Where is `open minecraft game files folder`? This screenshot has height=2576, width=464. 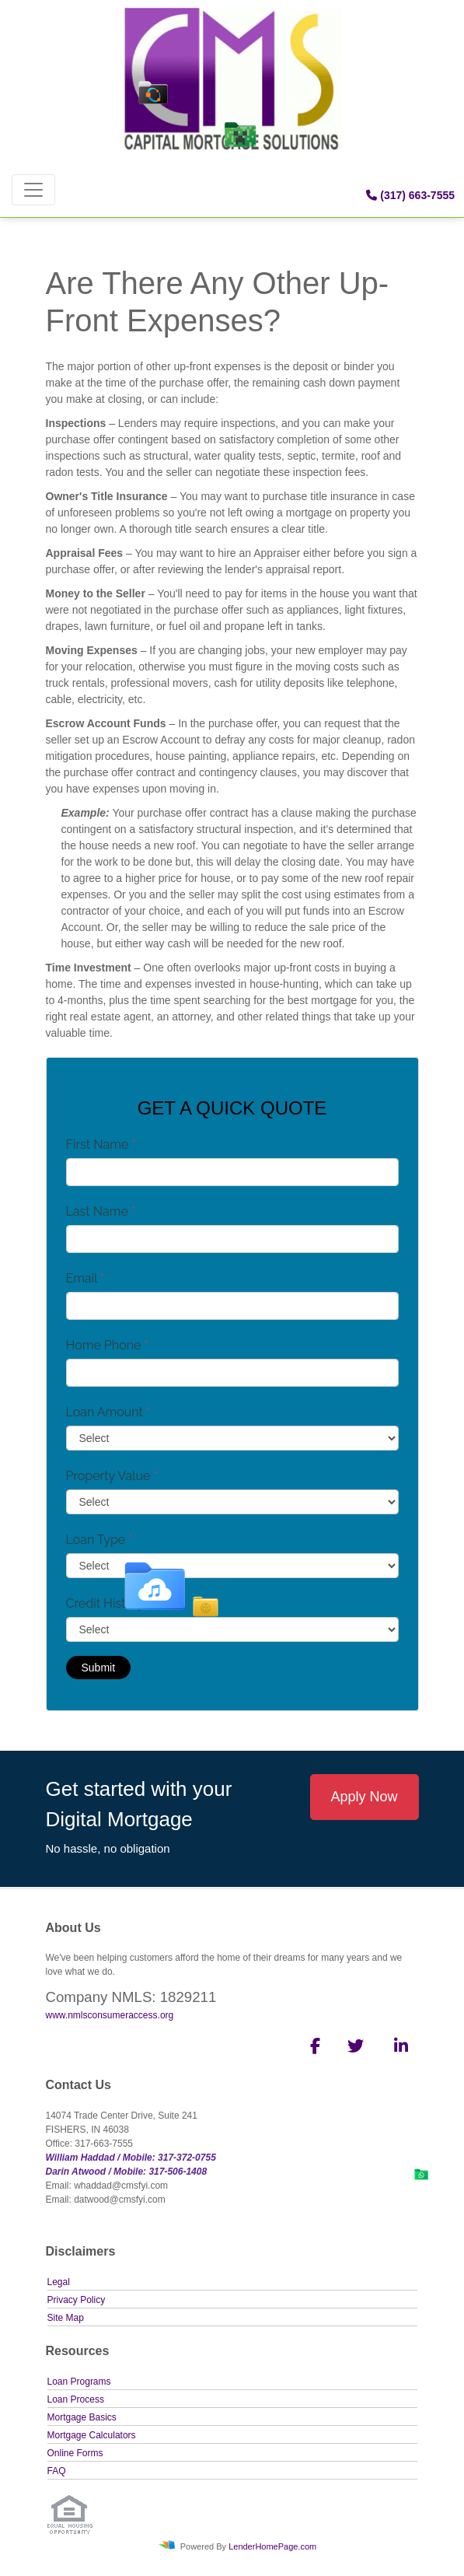
open minecraft game files folder is located at coordinates (240, 135).